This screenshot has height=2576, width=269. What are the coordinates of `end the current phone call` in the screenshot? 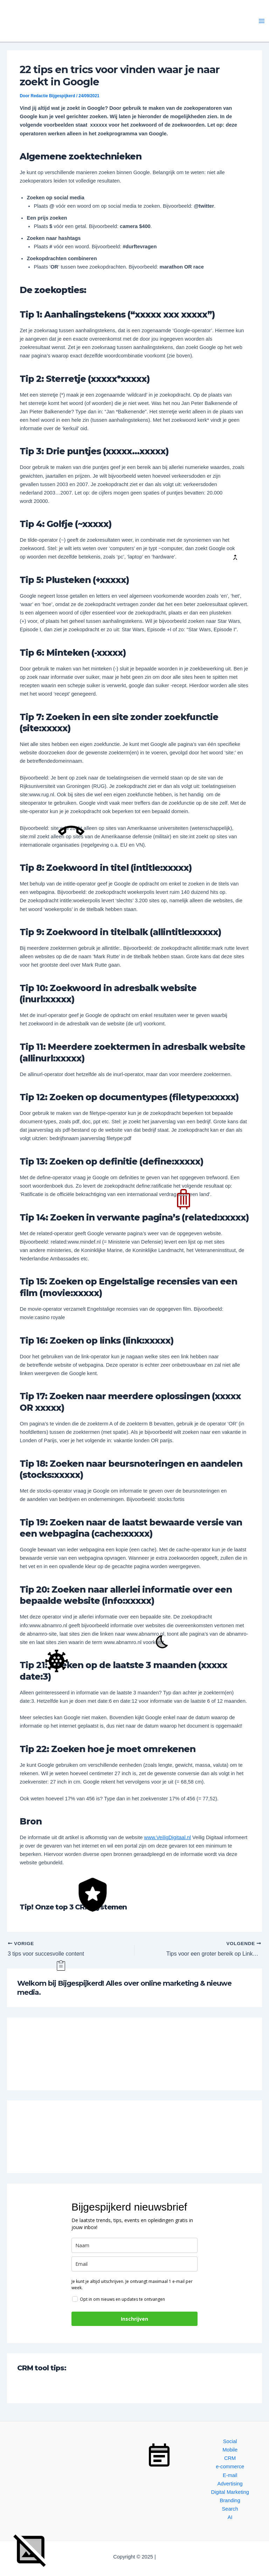 It's located at (71, 831).